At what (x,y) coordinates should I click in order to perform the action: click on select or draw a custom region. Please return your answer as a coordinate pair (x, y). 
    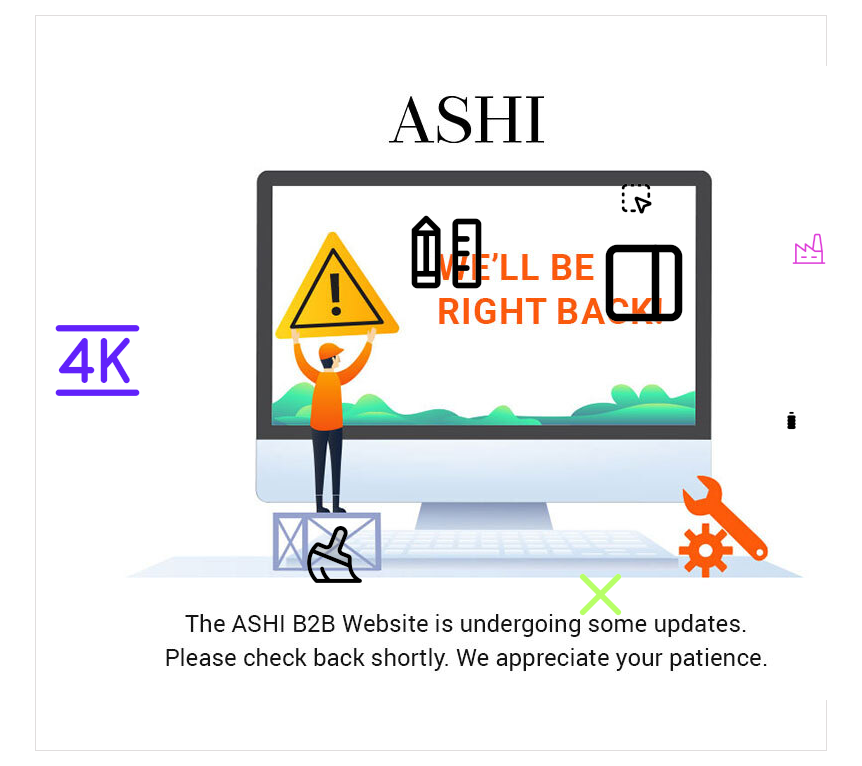
    Looking at the image, I should click on (636, 198).